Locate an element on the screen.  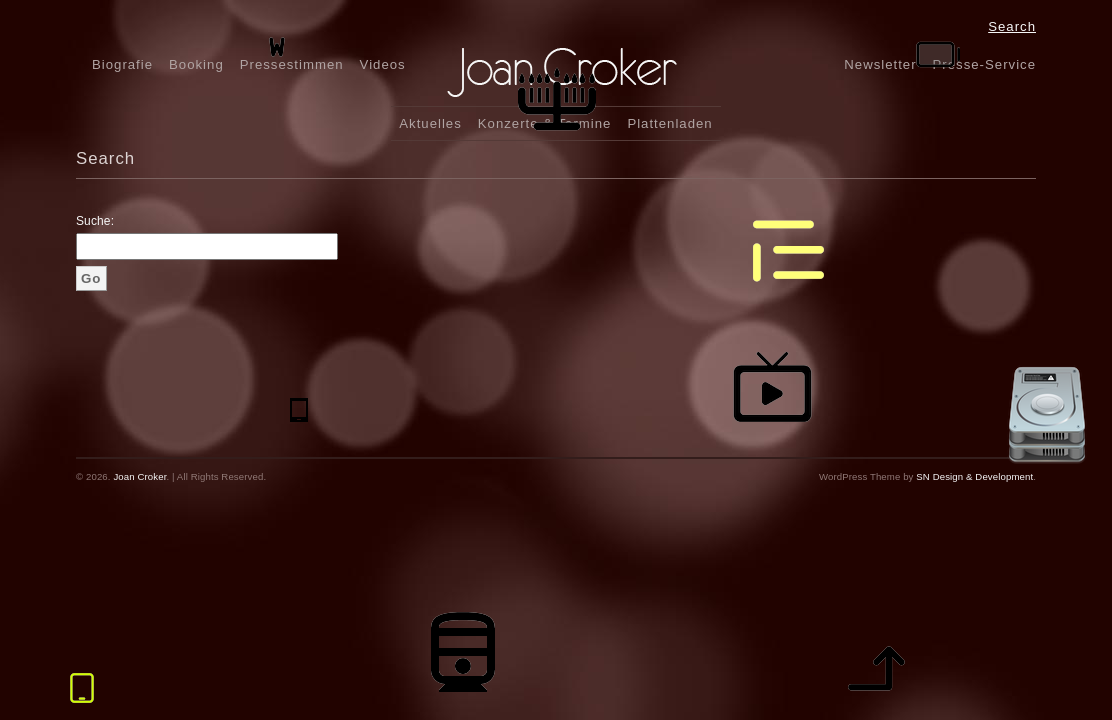
view on tablet device is located at coordinates (82, 688).